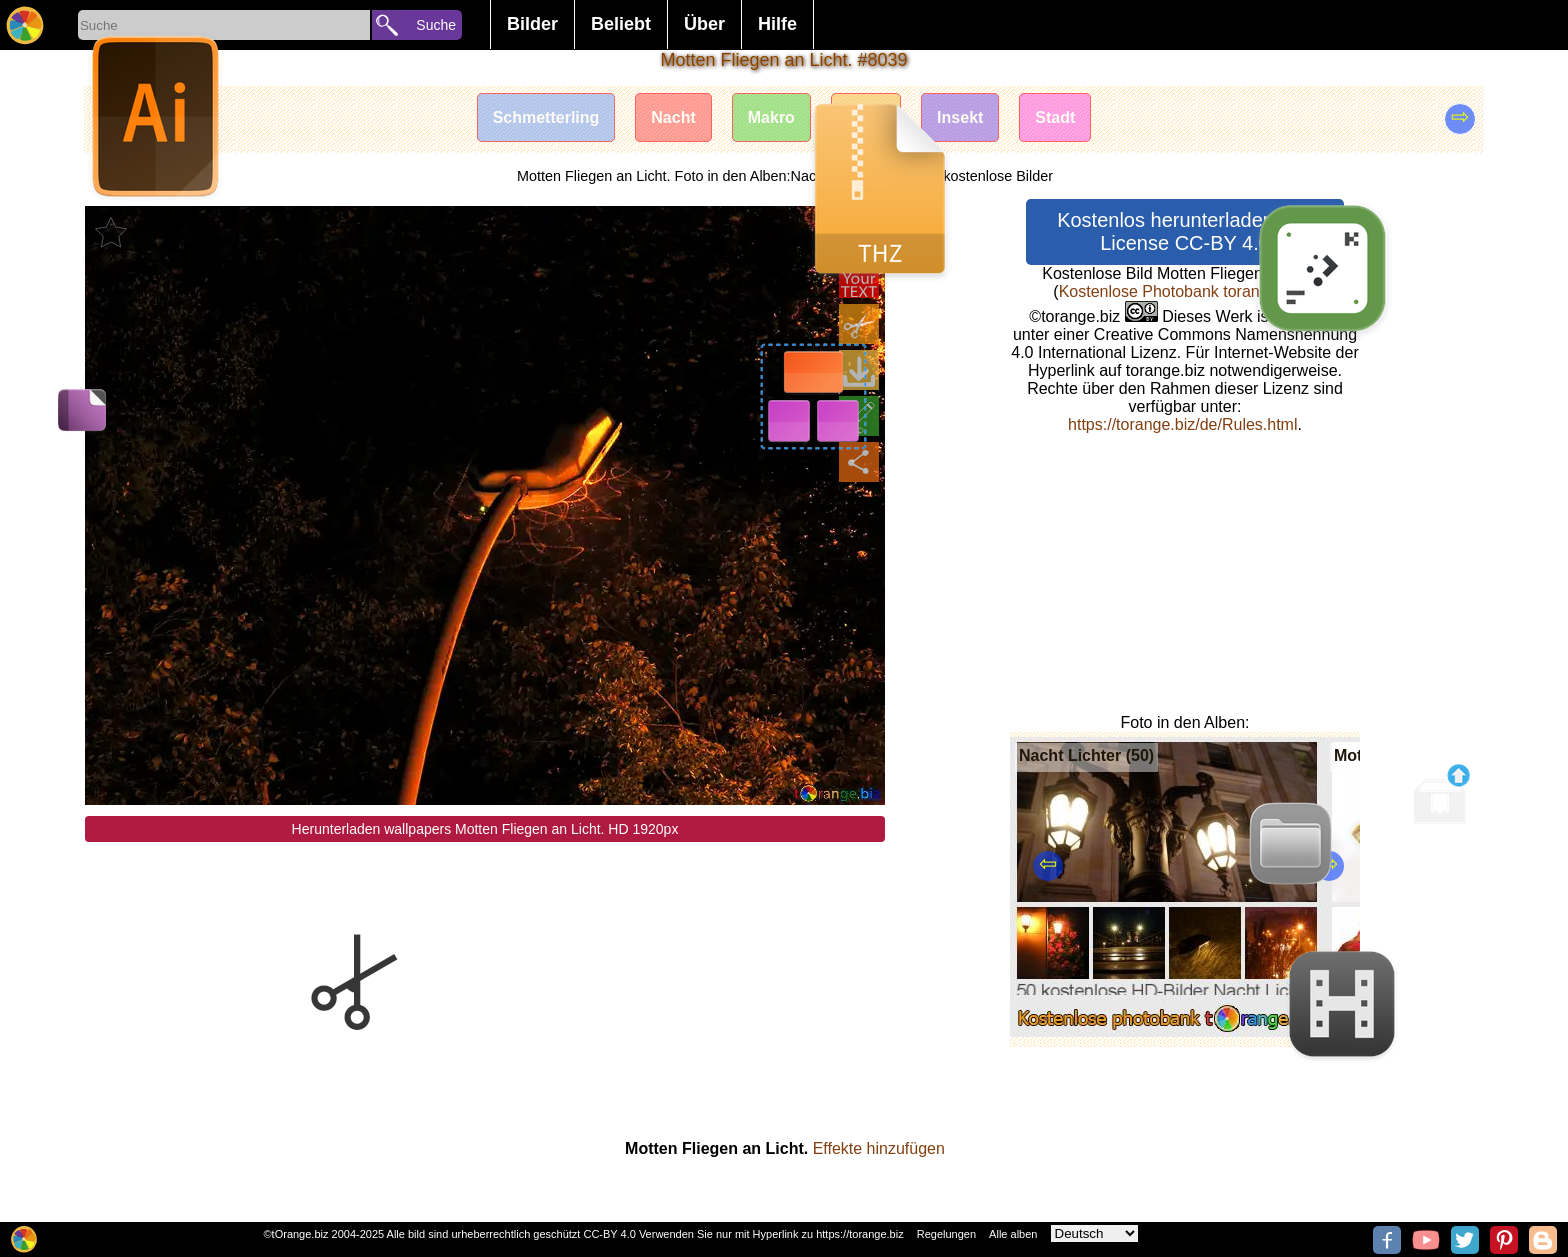 The height and width of the screenshot is (1257, 1568). Describe the element at coordinates (1322, 270) in the screenshot. I see `access CPU and processor settings` at that location.